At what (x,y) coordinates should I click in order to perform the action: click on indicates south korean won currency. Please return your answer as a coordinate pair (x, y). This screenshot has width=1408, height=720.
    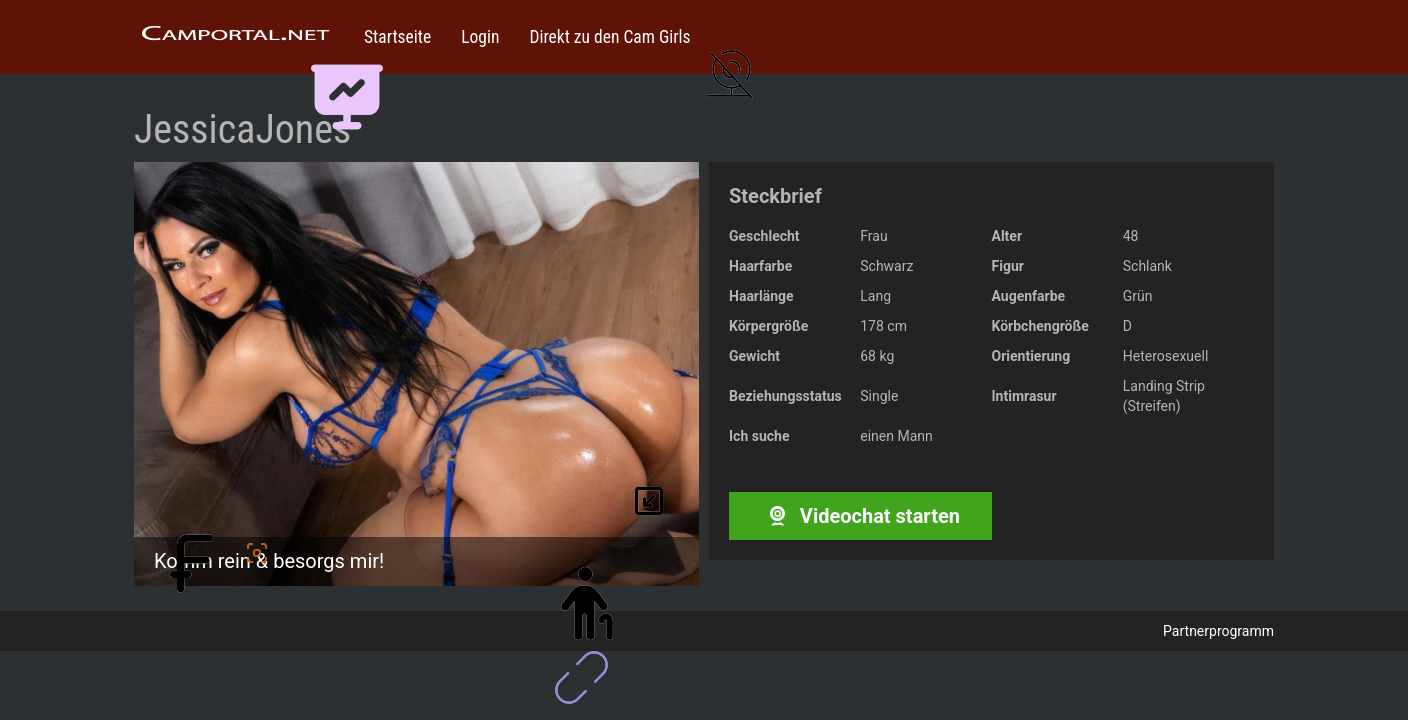
    Looking at the image, I should click on (424, 278).